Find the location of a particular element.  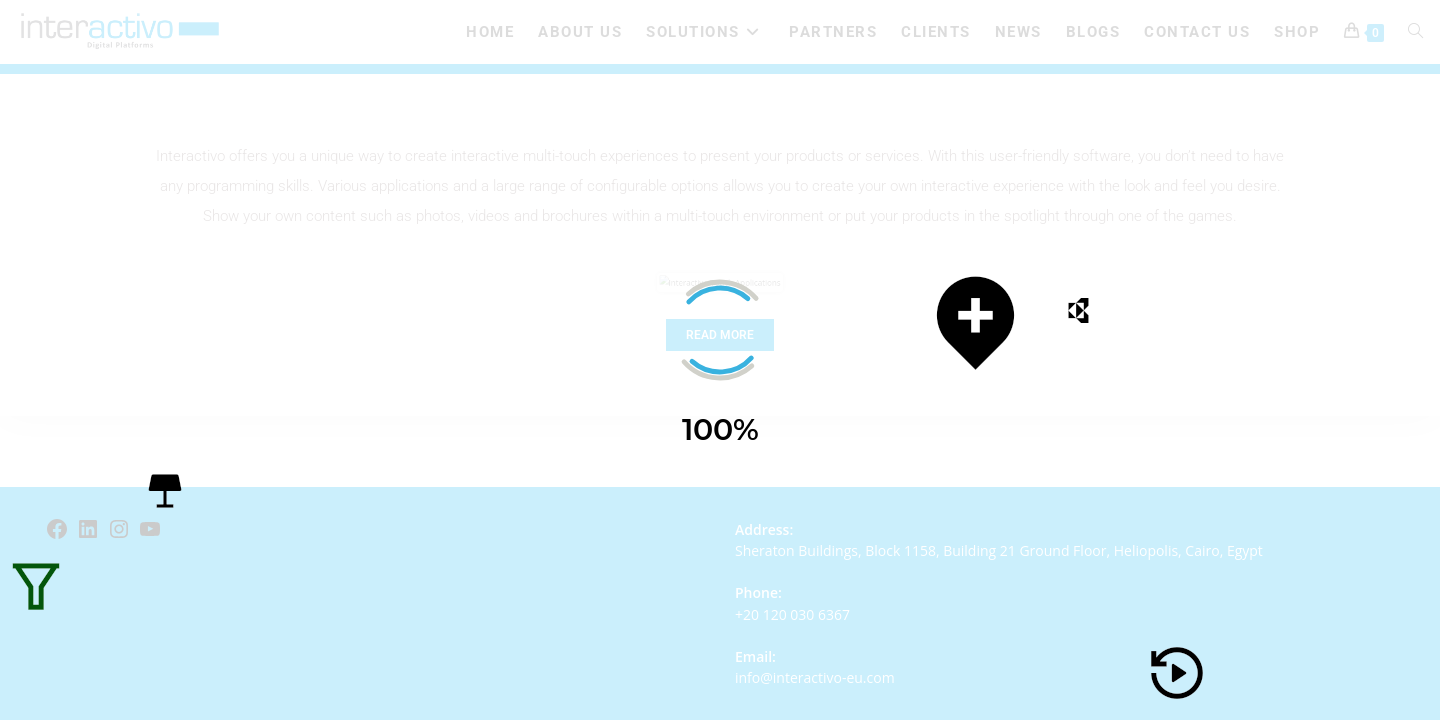

kyocera brand logo is located at coordinates (1078, 310).